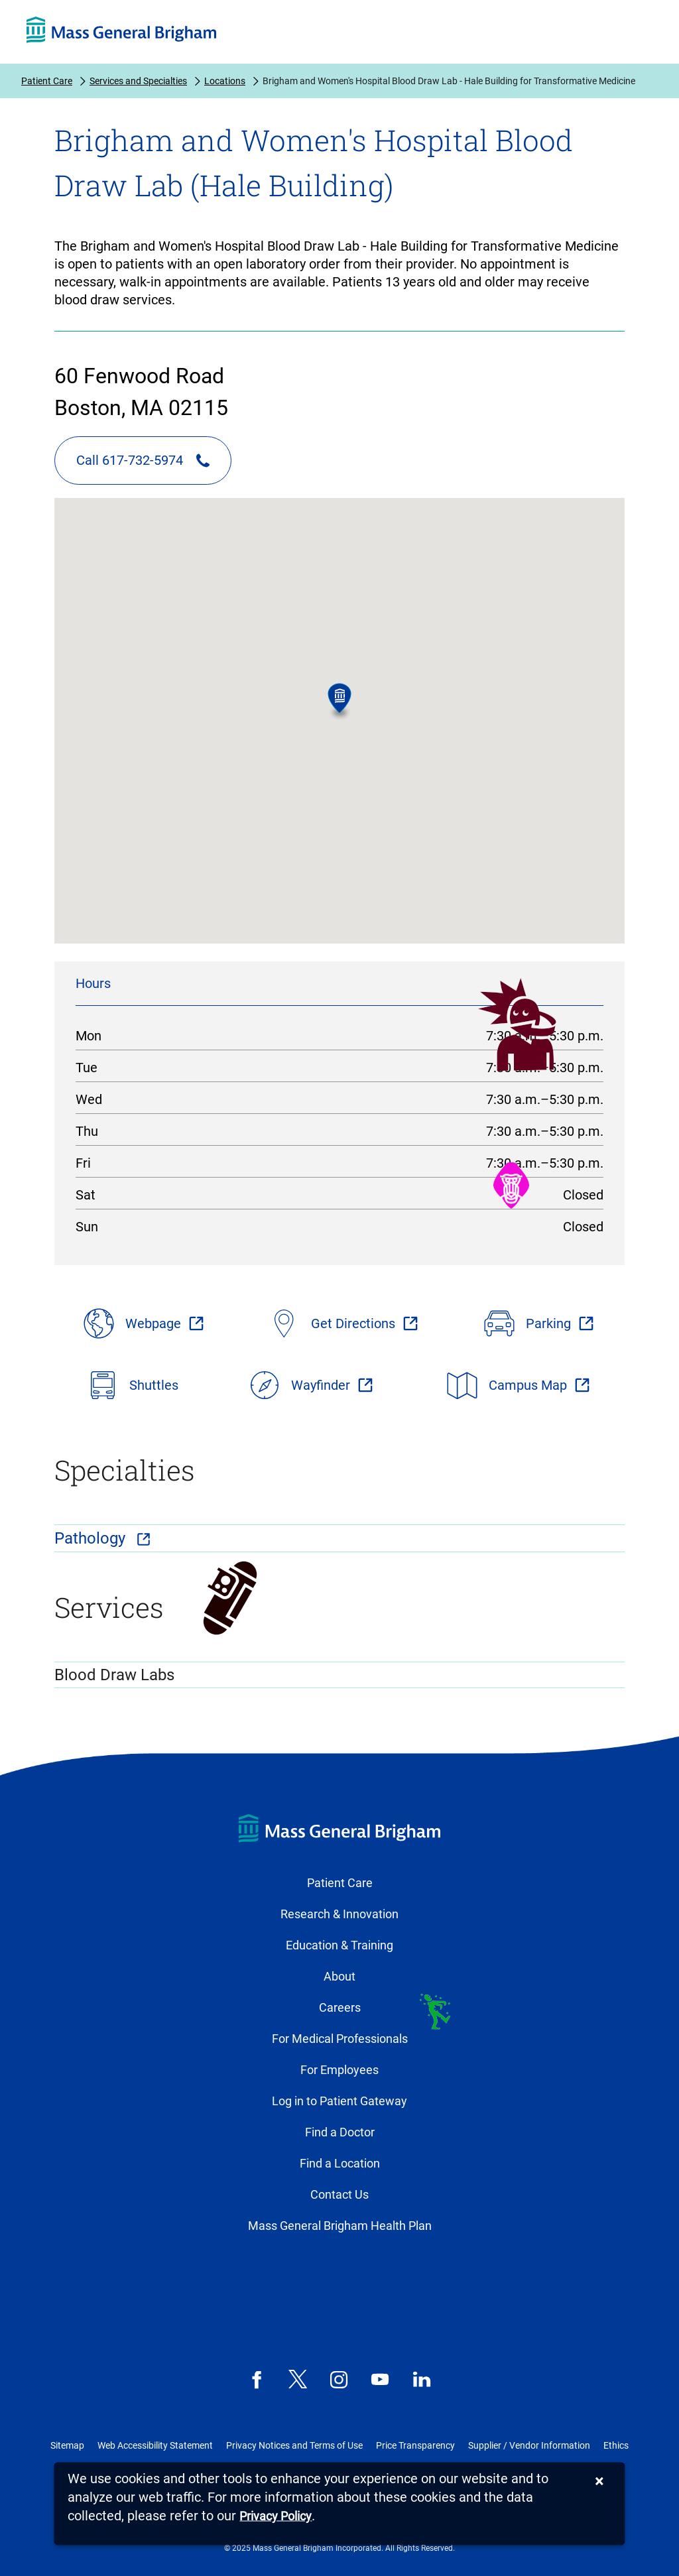 The image size is (679, 2576). Describe the element at coordinates (511, 1186) in the screenshot. I see `select mandrill character or avatar` at that location.